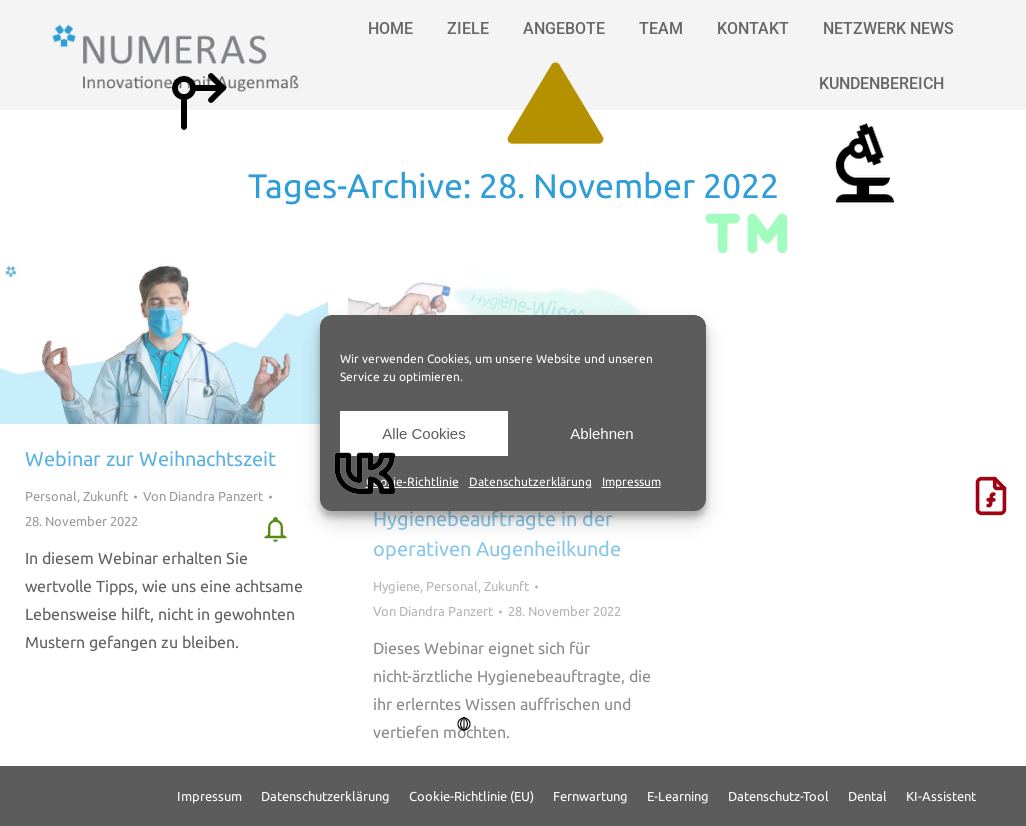 The width and height of the screenshot is (1026, 826). Describe the element at coordinates (555, 105) in the screenshot. I see `vercel platform logo` at that location.